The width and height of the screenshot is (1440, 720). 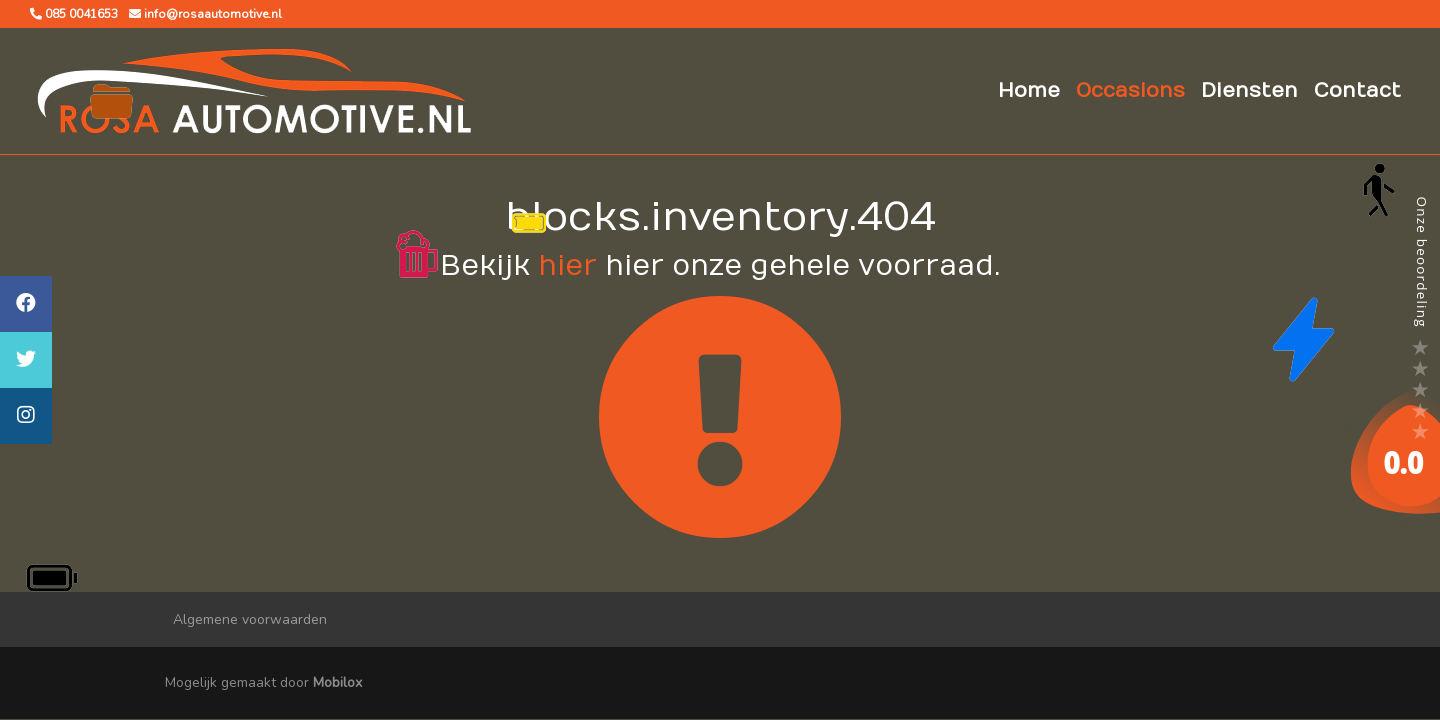 What do you see at coordinates (1379, 189) in the screenshot?
I see `get walking directions` at bounding box center [1379, 189].